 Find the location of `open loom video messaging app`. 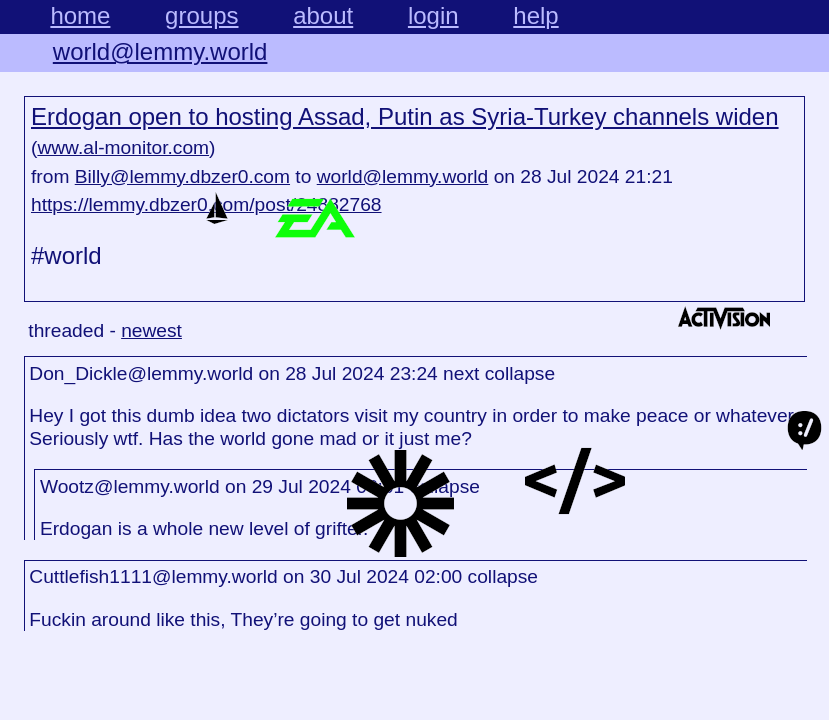

open loom video messaging app is located at coordinates (400, 503).